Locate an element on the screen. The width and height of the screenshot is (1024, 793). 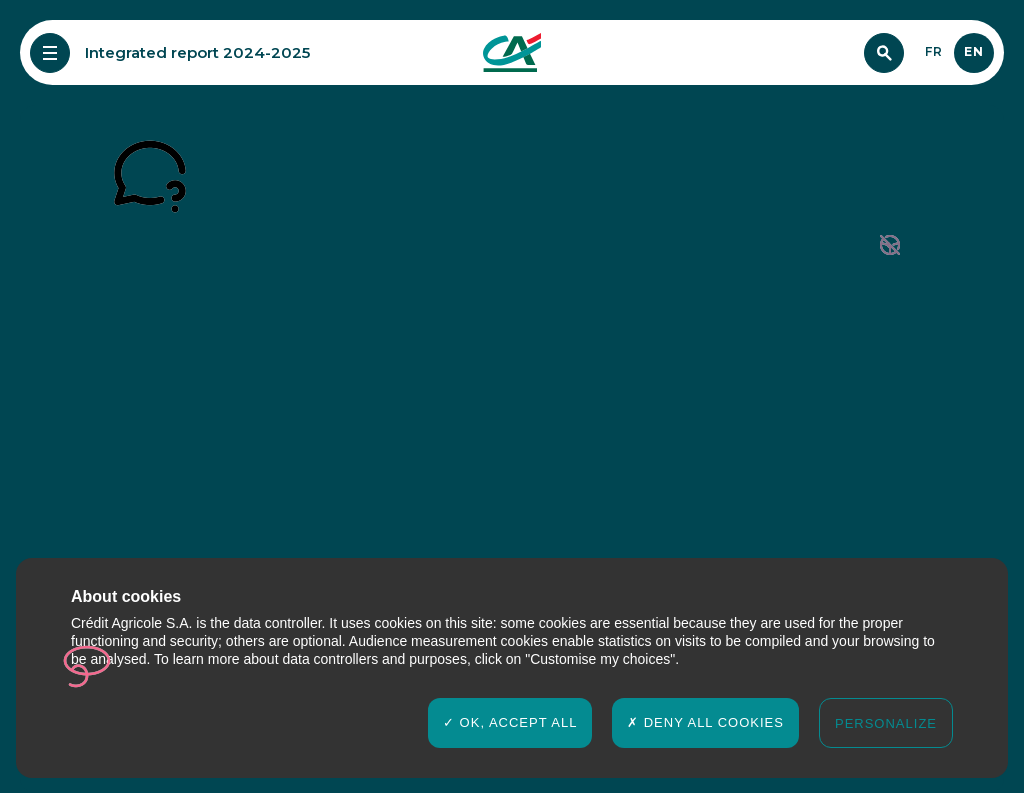
access help or FAQ chat is located at coordinates (150, 173).